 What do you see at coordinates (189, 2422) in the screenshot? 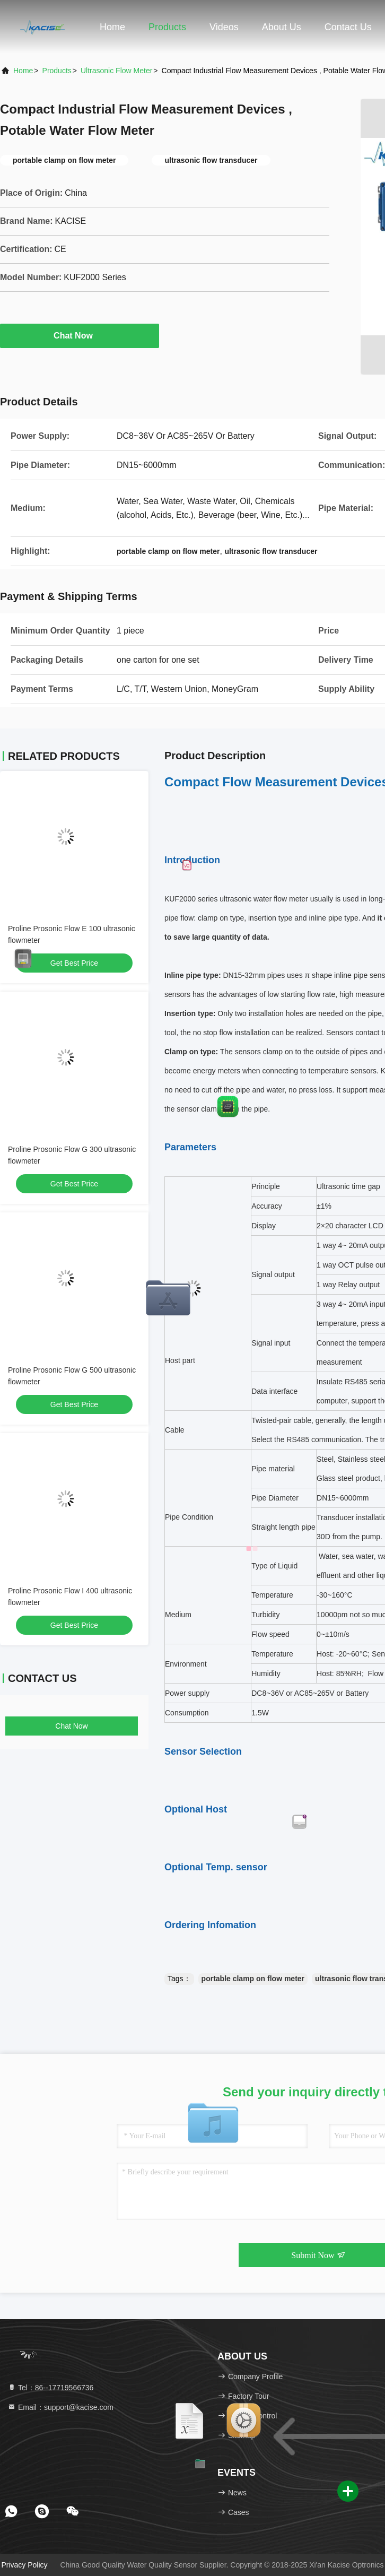
I see `xournal++ document file` at bounding box center [189, 2422].